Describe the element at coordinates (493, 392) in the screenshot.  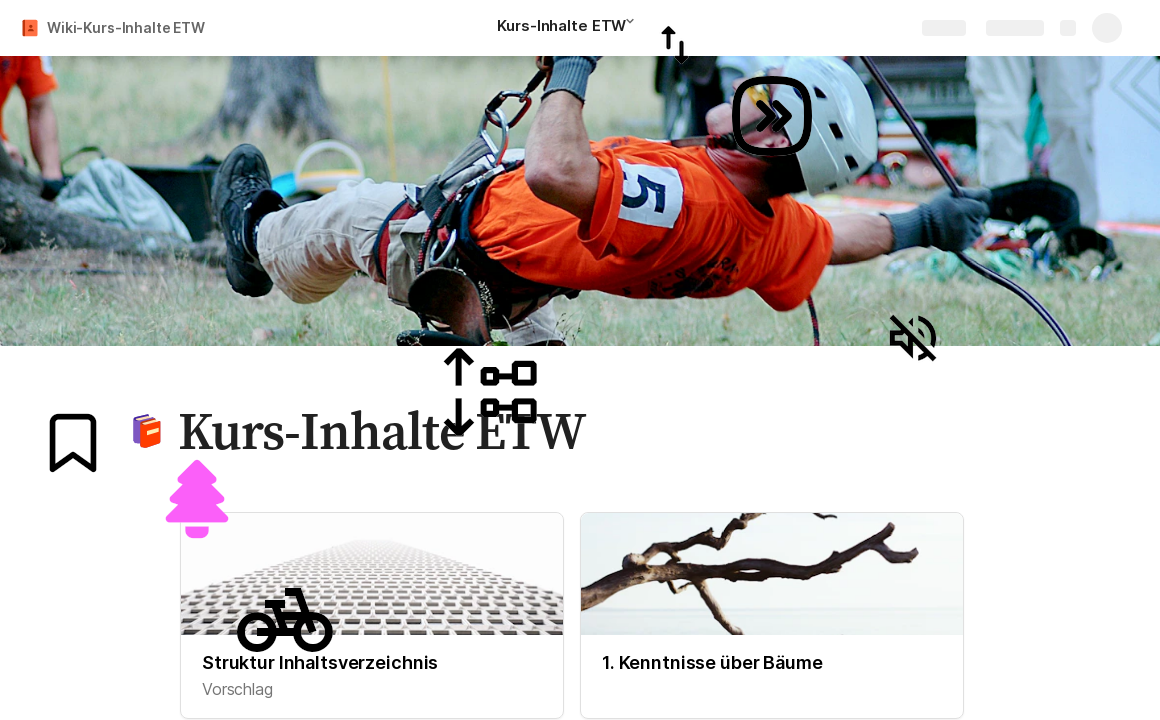
I see `ungroup items by reference type` at that location.